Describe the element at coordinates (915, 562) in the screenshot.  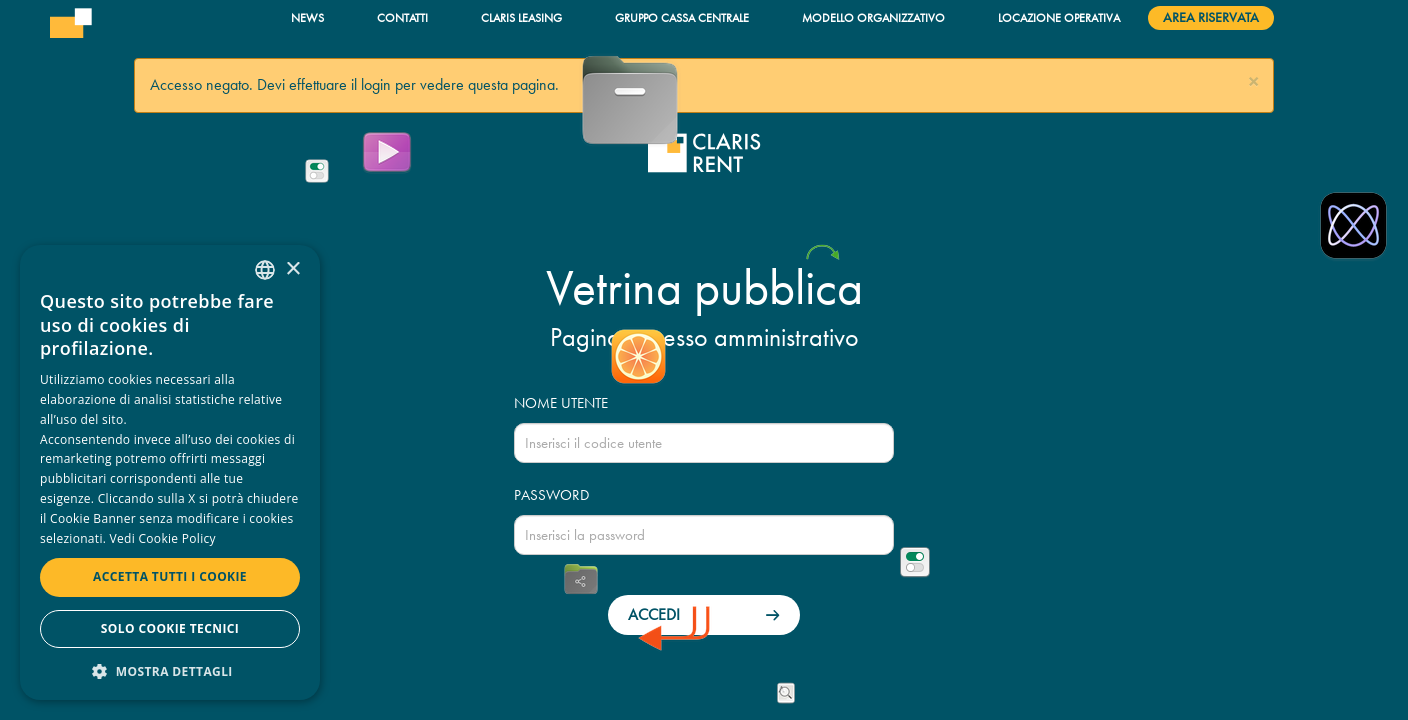
I see `open system tweaks or settings customization` at that location.